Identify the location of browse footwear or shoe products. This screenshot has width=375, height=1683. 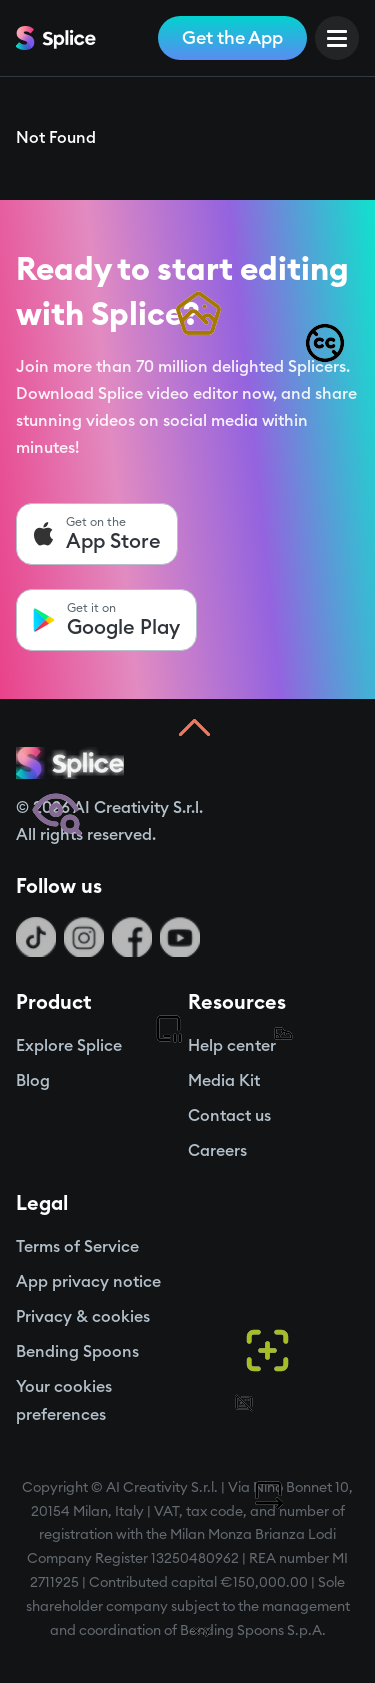
(283, 1033).